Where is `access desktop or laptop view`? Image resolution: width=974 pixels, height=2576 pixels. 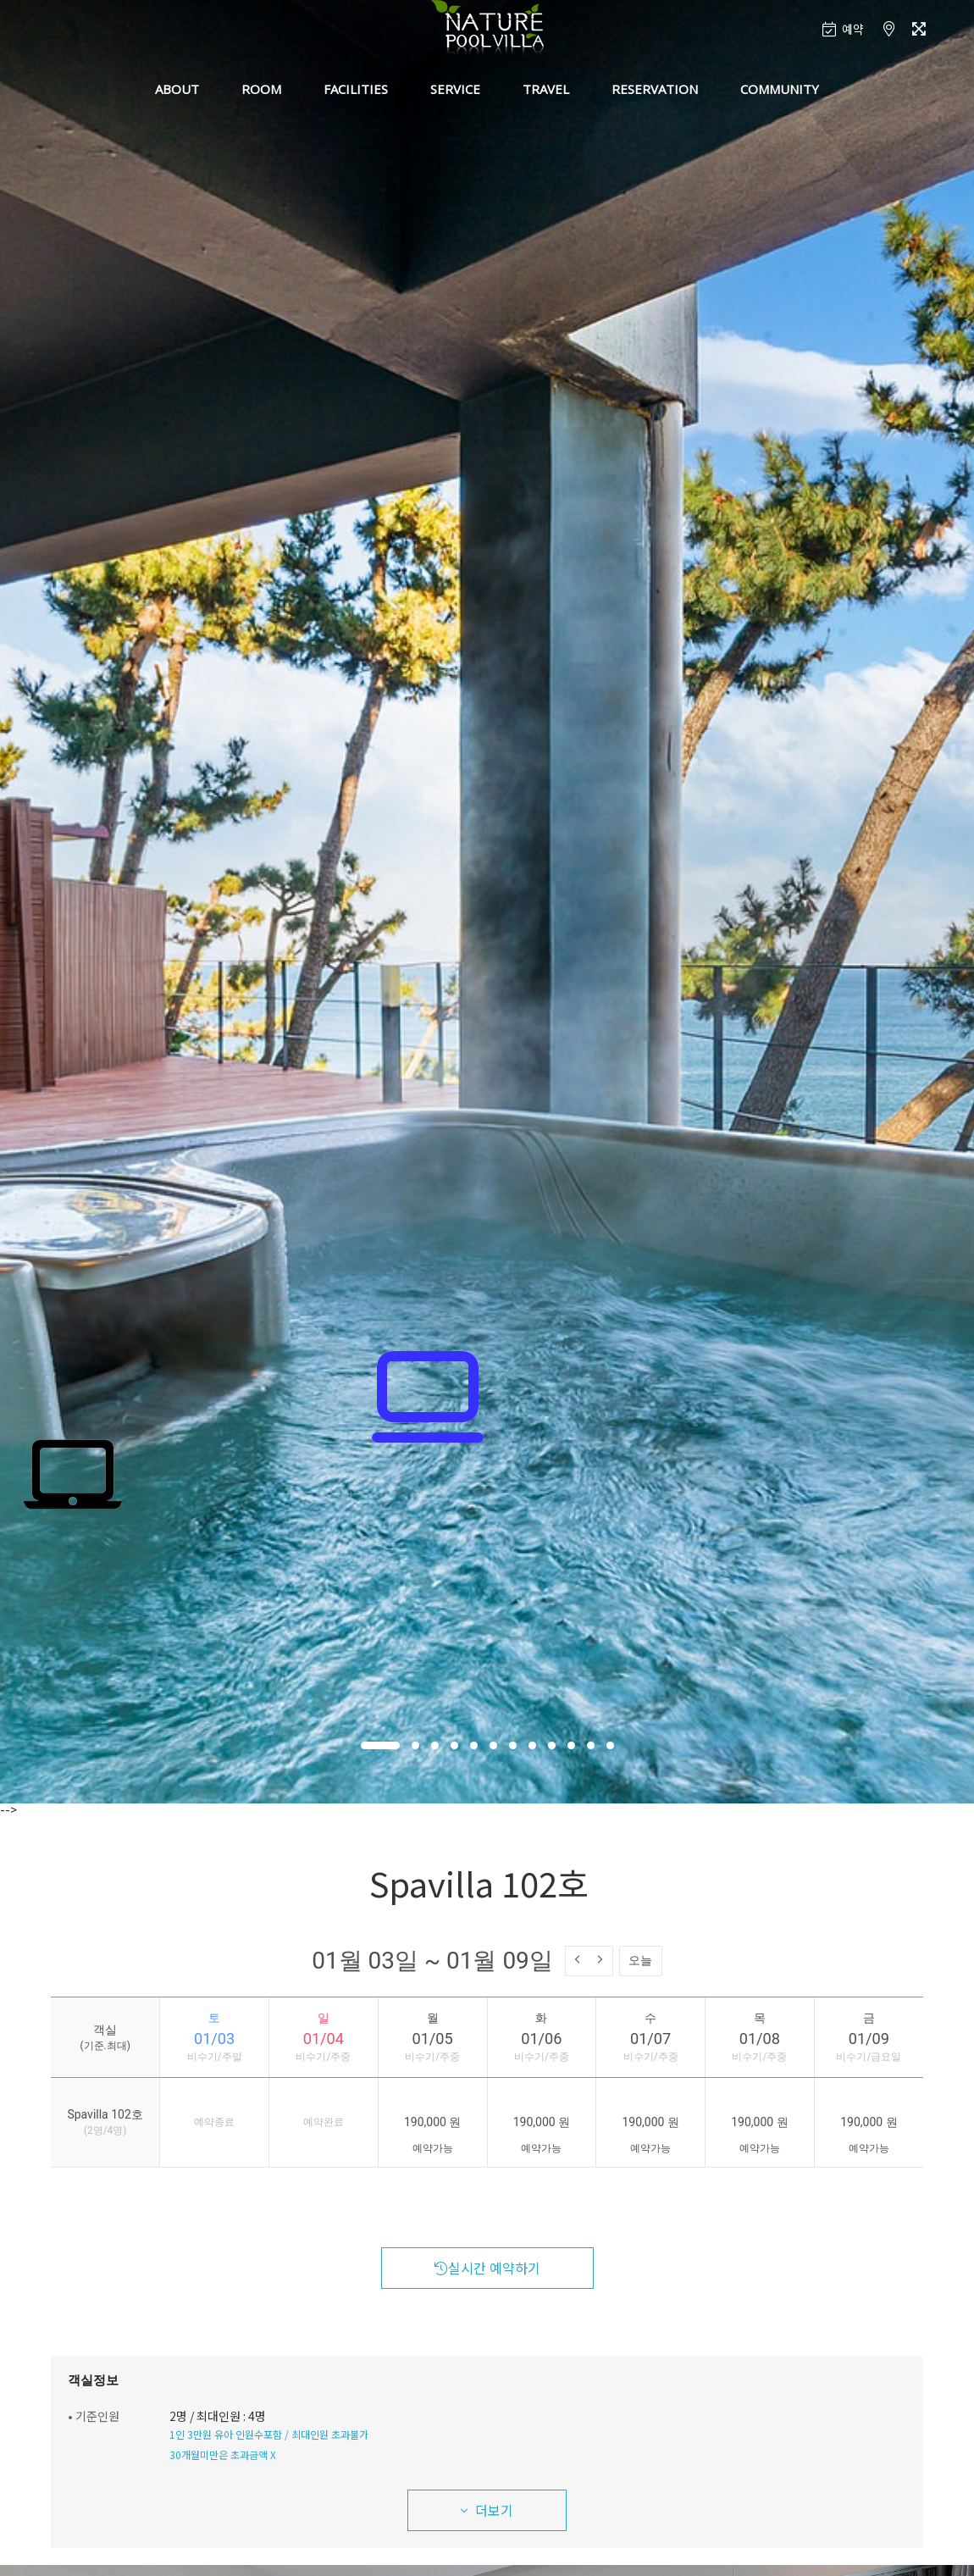
access desktop or laptop view is located at coordinates (73, 1476).